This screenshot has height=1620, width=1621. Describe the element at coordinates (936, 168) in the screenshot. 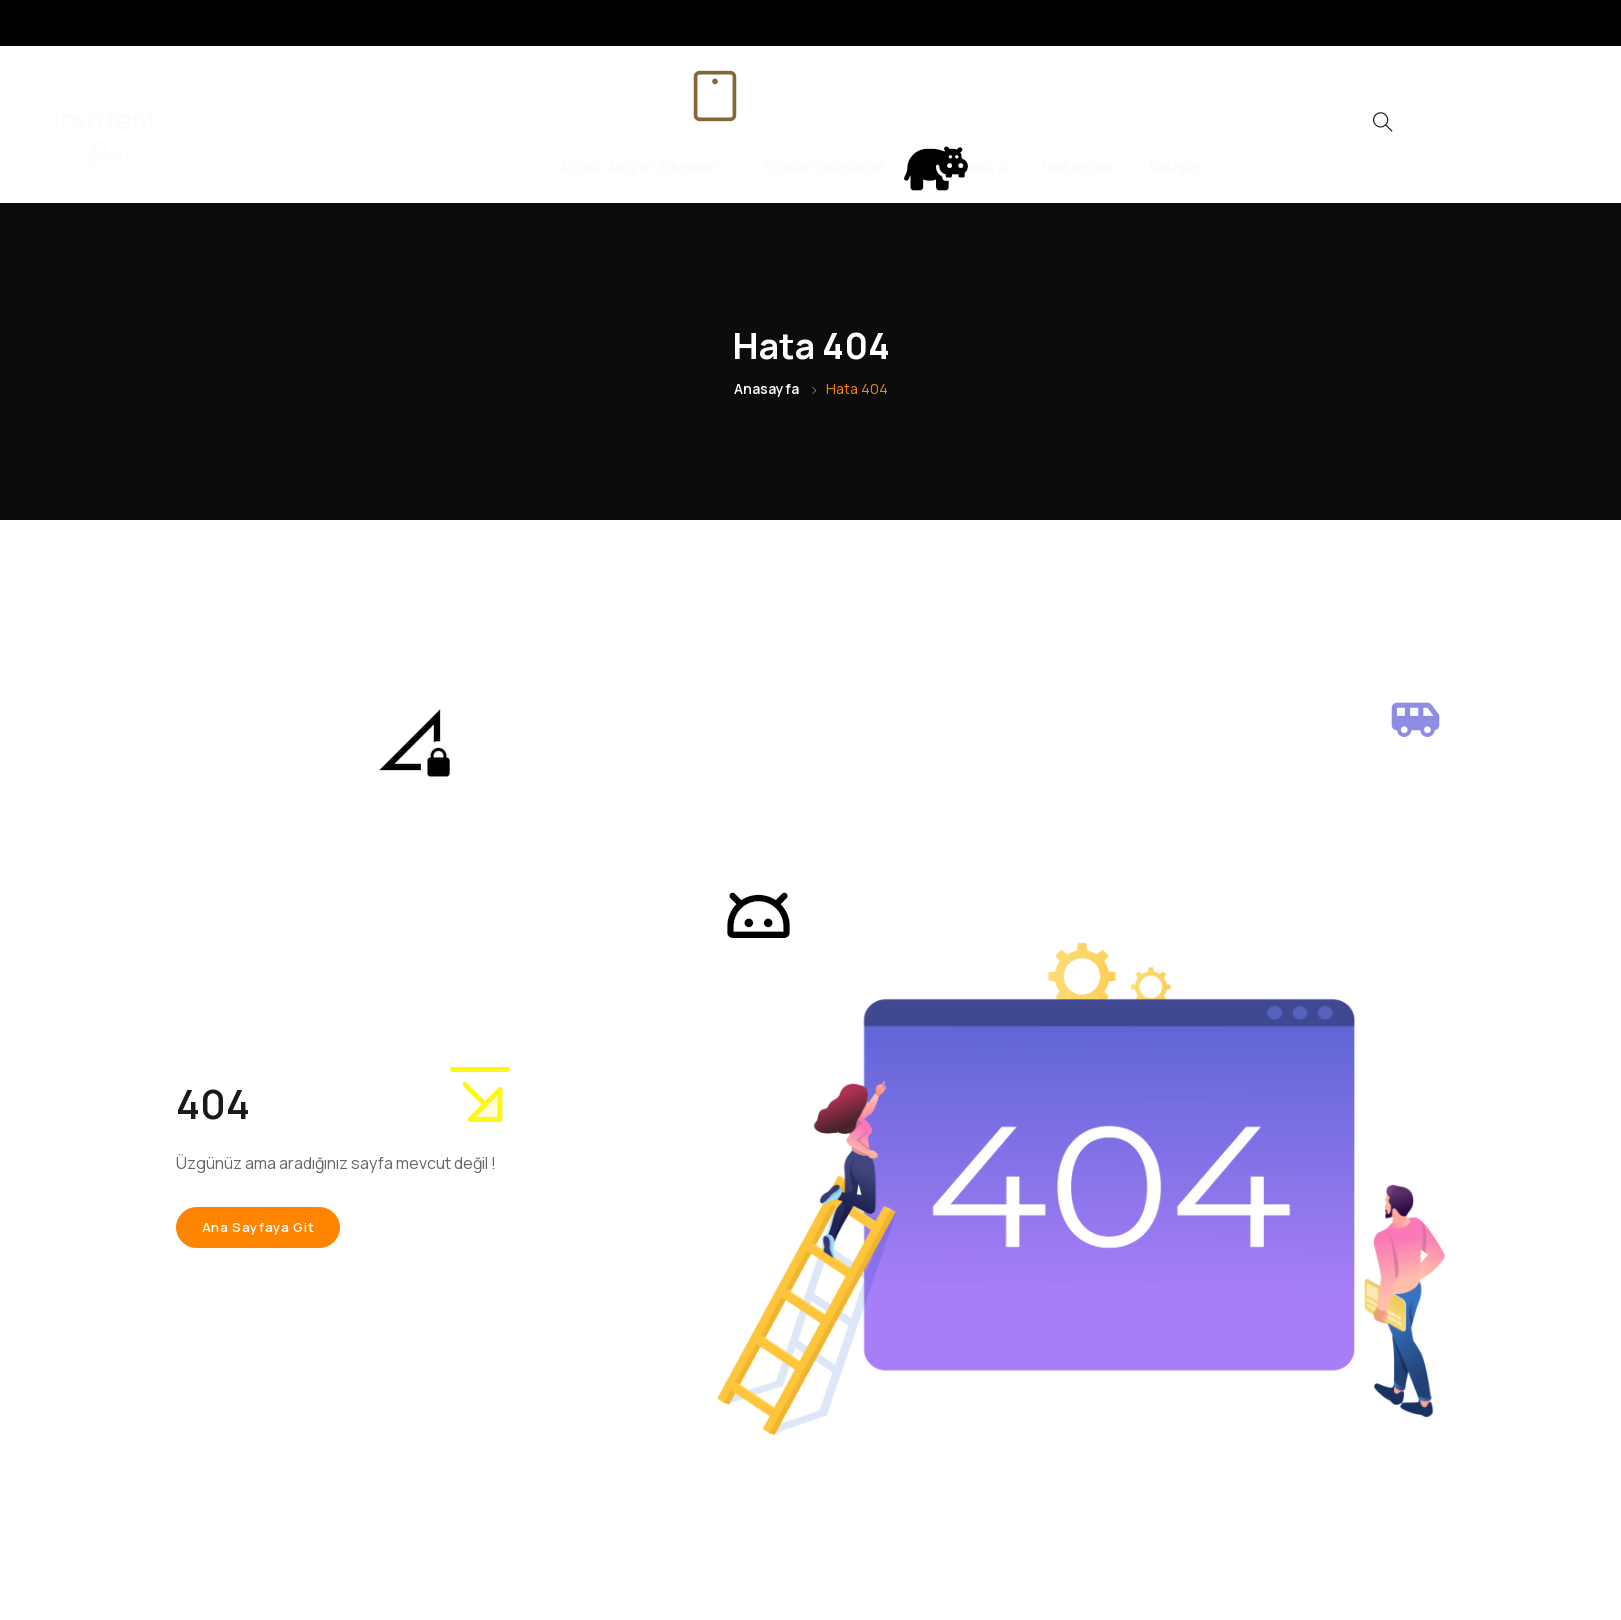

I see `hippo animal icon` at that location.